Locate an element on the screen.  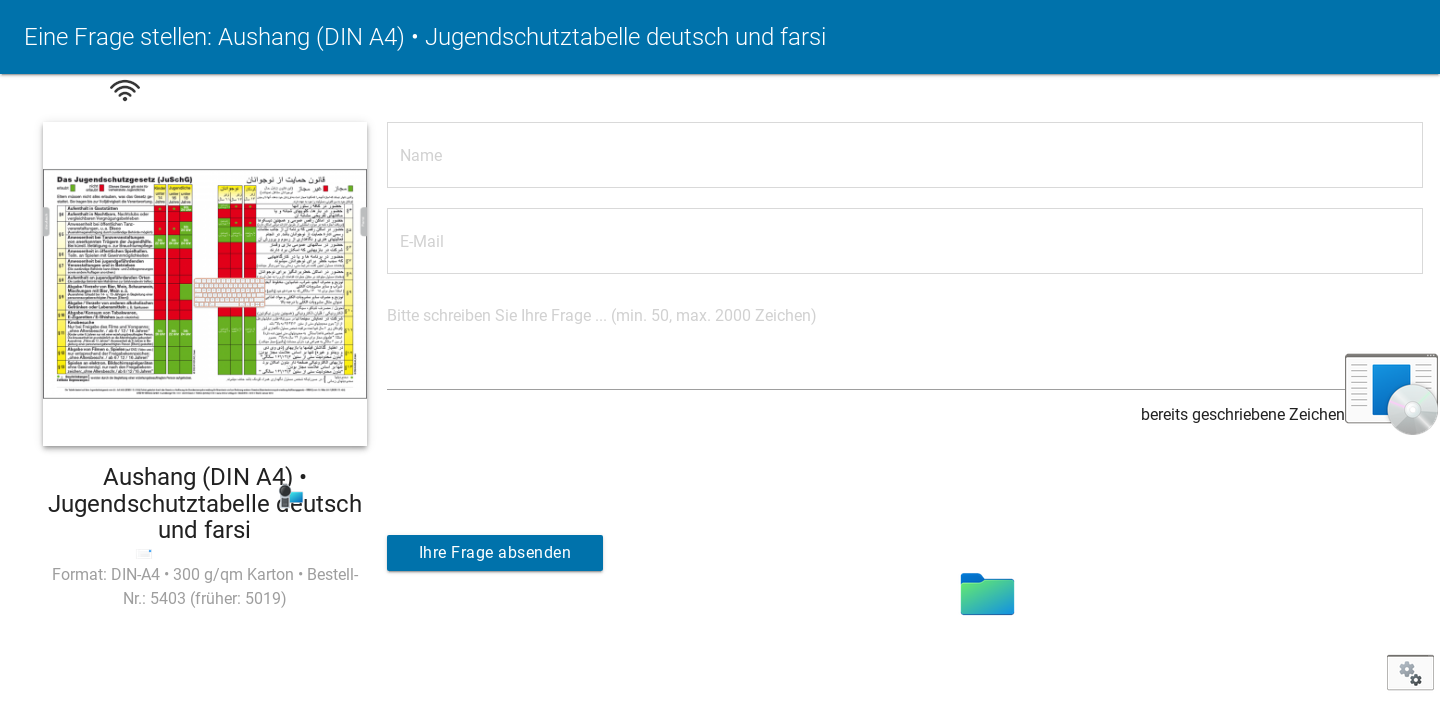
open your email inbox is located at coordinates (144, 554).